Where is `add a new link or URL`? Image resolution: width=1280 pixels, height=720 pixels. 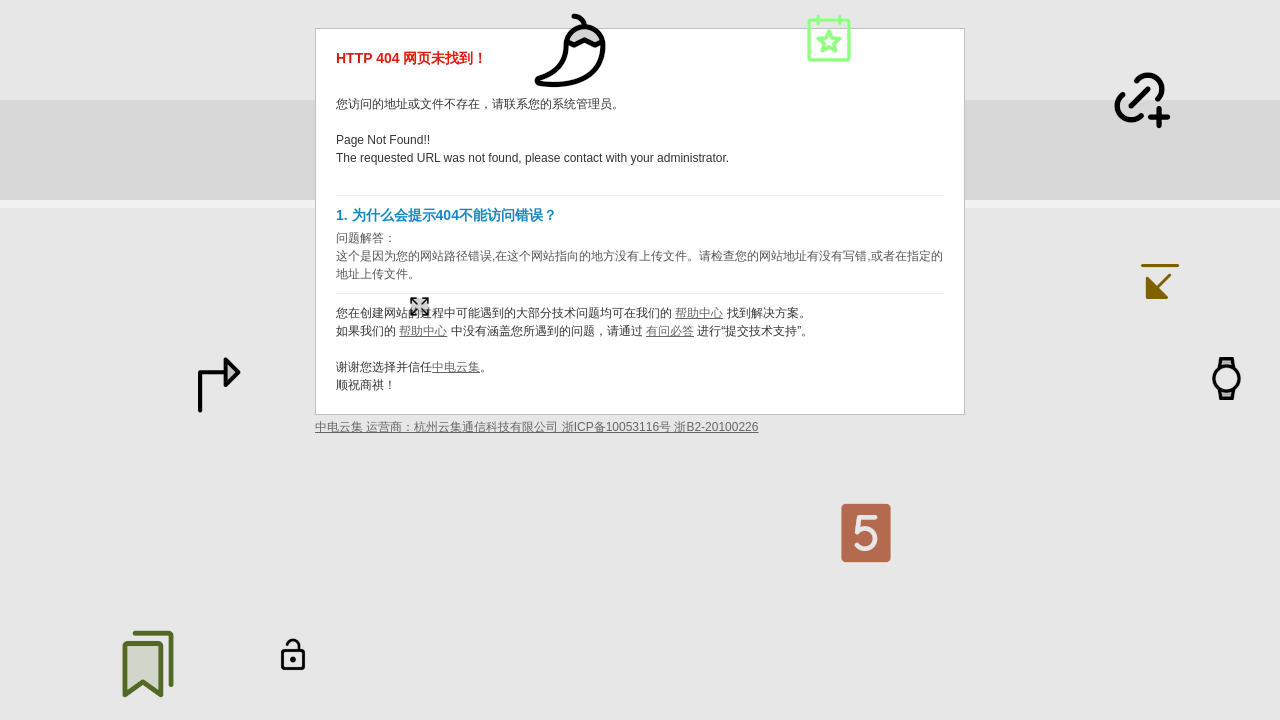 add a new link or URL is located at coordinates (1139, 97).